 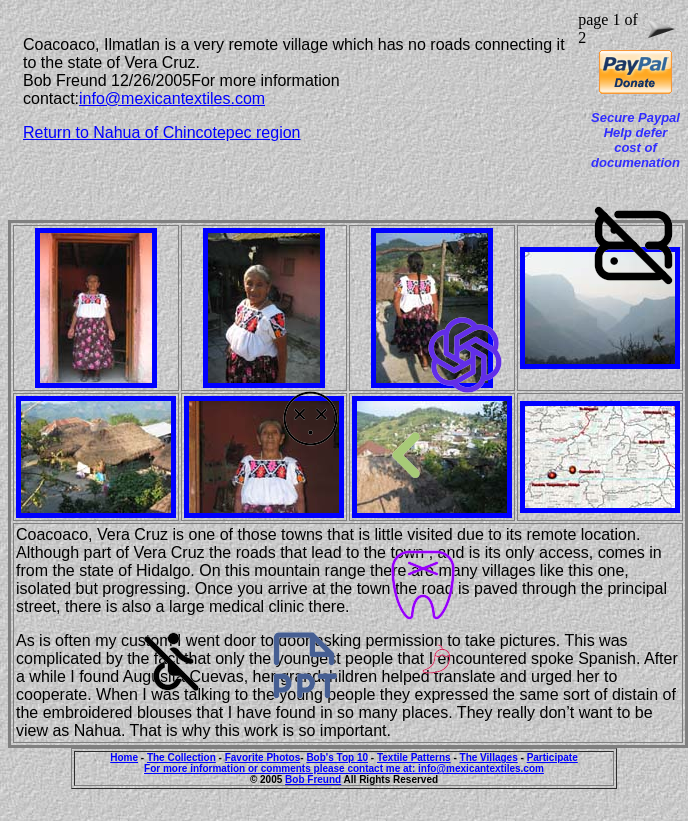 What do you see at coordinates (304, 668) in the screenshot?
I see `open a PowerPoint presentation file` at bounding box center [304, 668].